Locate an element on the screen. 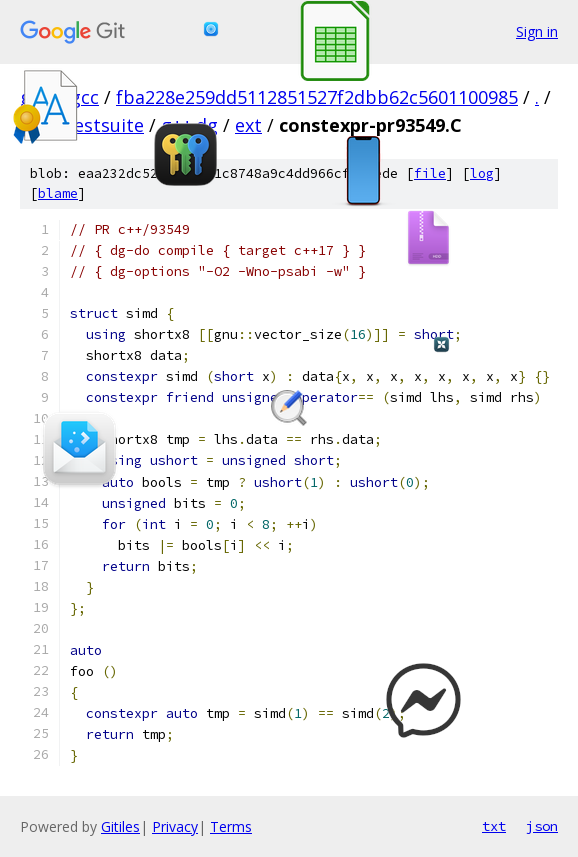 The width and height of the screenshot is (578, 857). open the passwords app is located at coordinates (185, 154).